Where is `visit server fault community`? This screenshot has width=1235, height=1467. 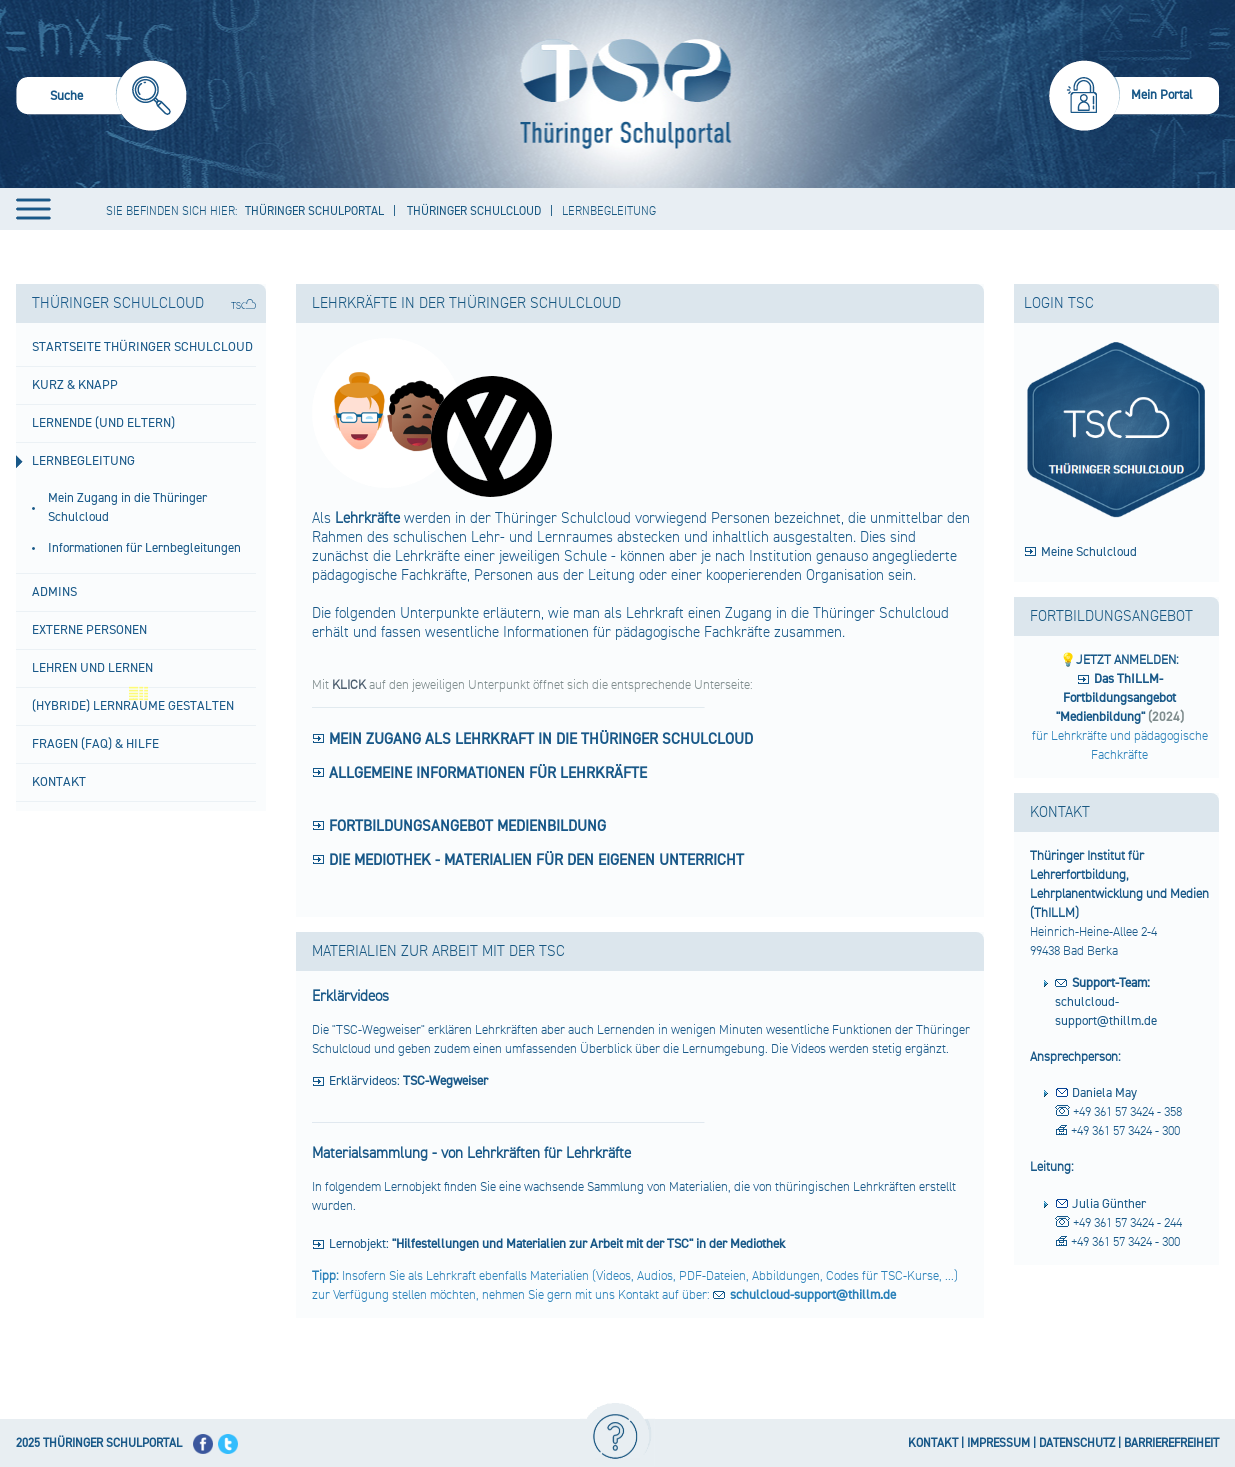
visit server fault community is located at coordinates (138, 693).